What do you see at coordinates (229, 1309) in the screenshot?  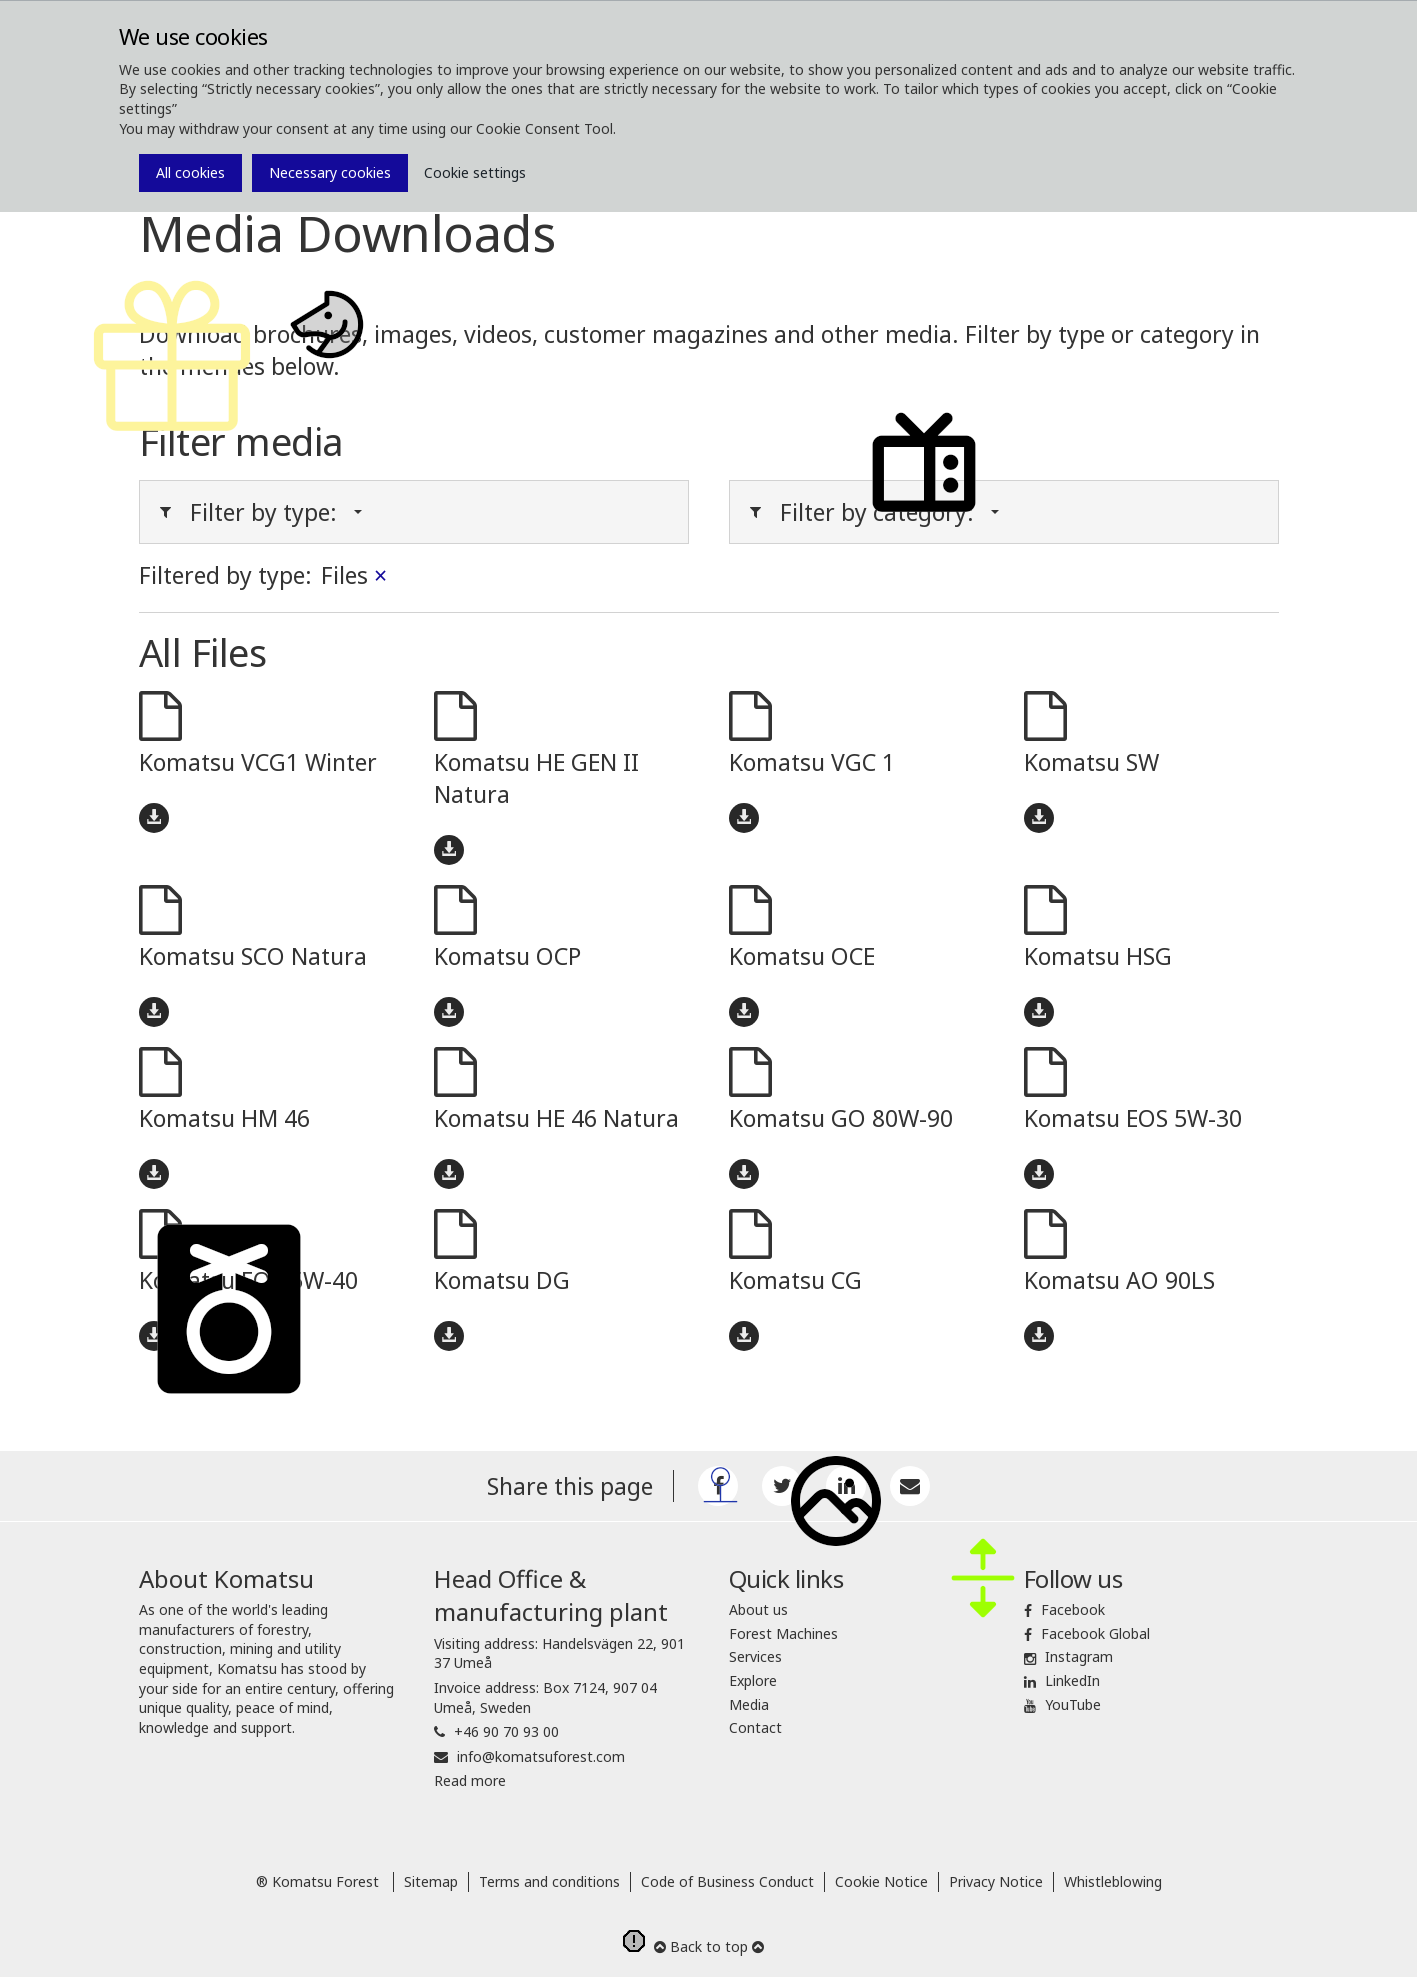 I see `indicates nonbinary gender identity option` at bounding box center [229, 1309].